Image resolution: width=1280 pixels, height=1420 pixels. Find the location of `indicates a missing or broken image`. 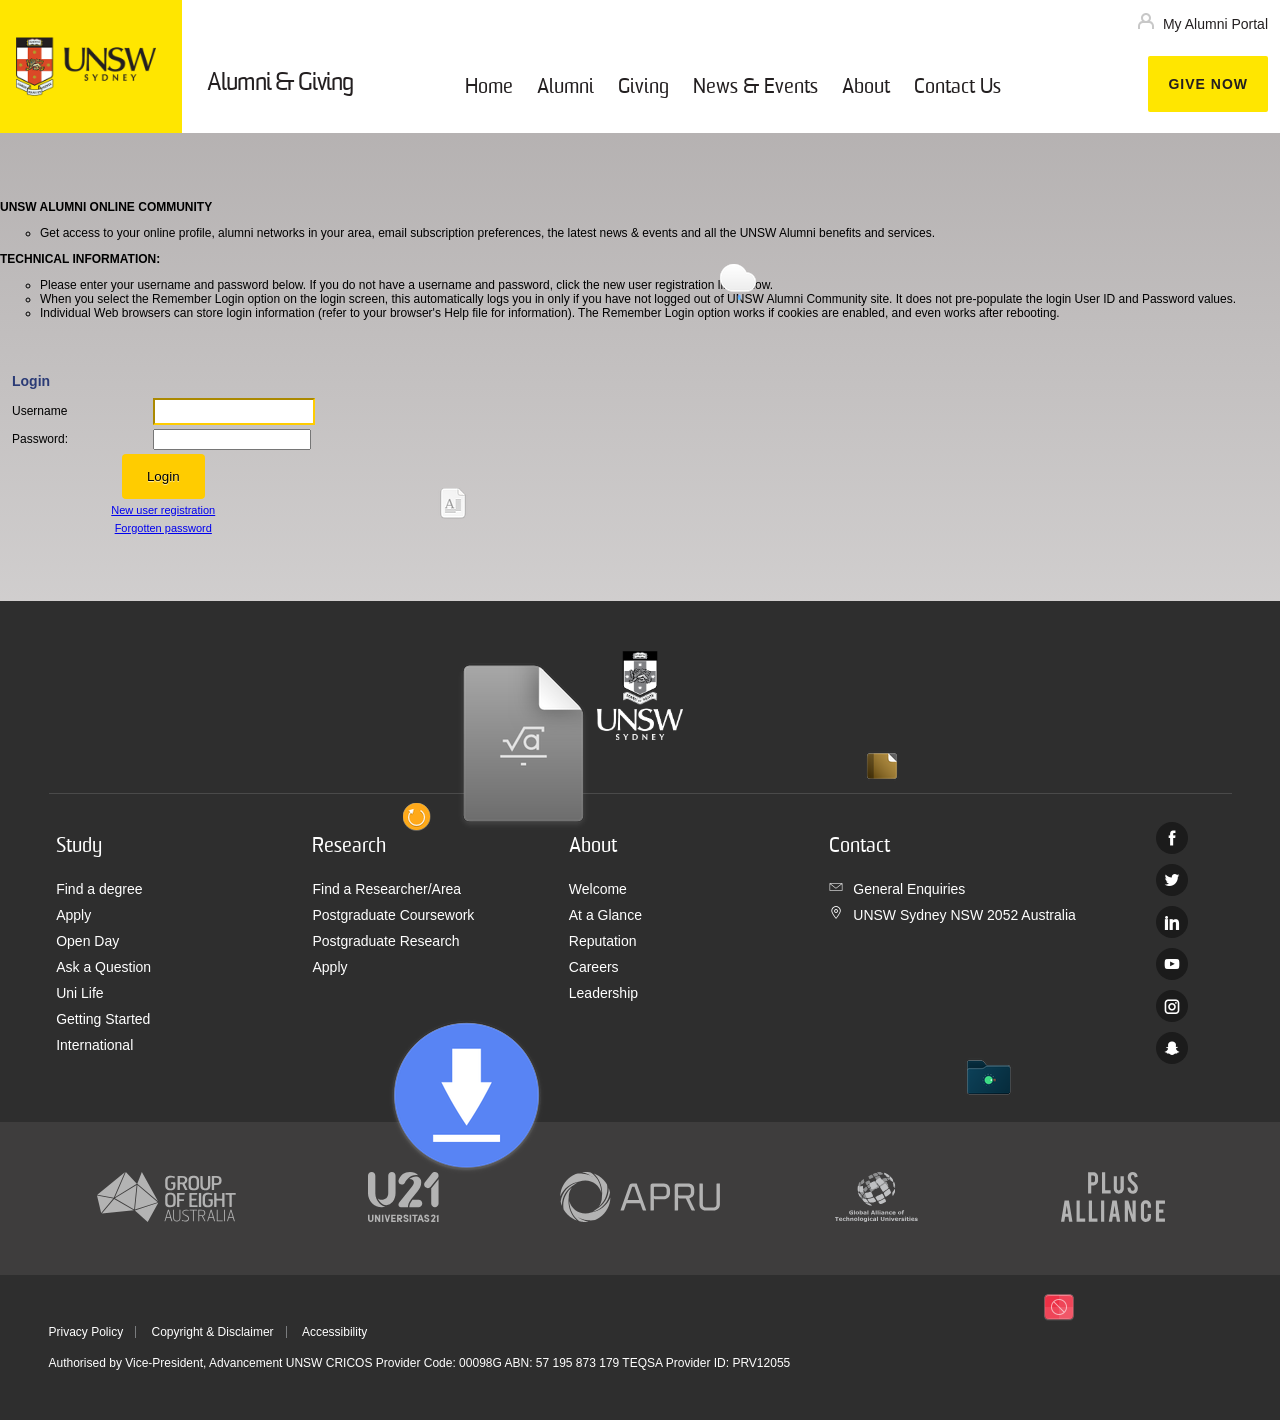

indicates a missing or broken image is located at coordinates (1059, 1306).